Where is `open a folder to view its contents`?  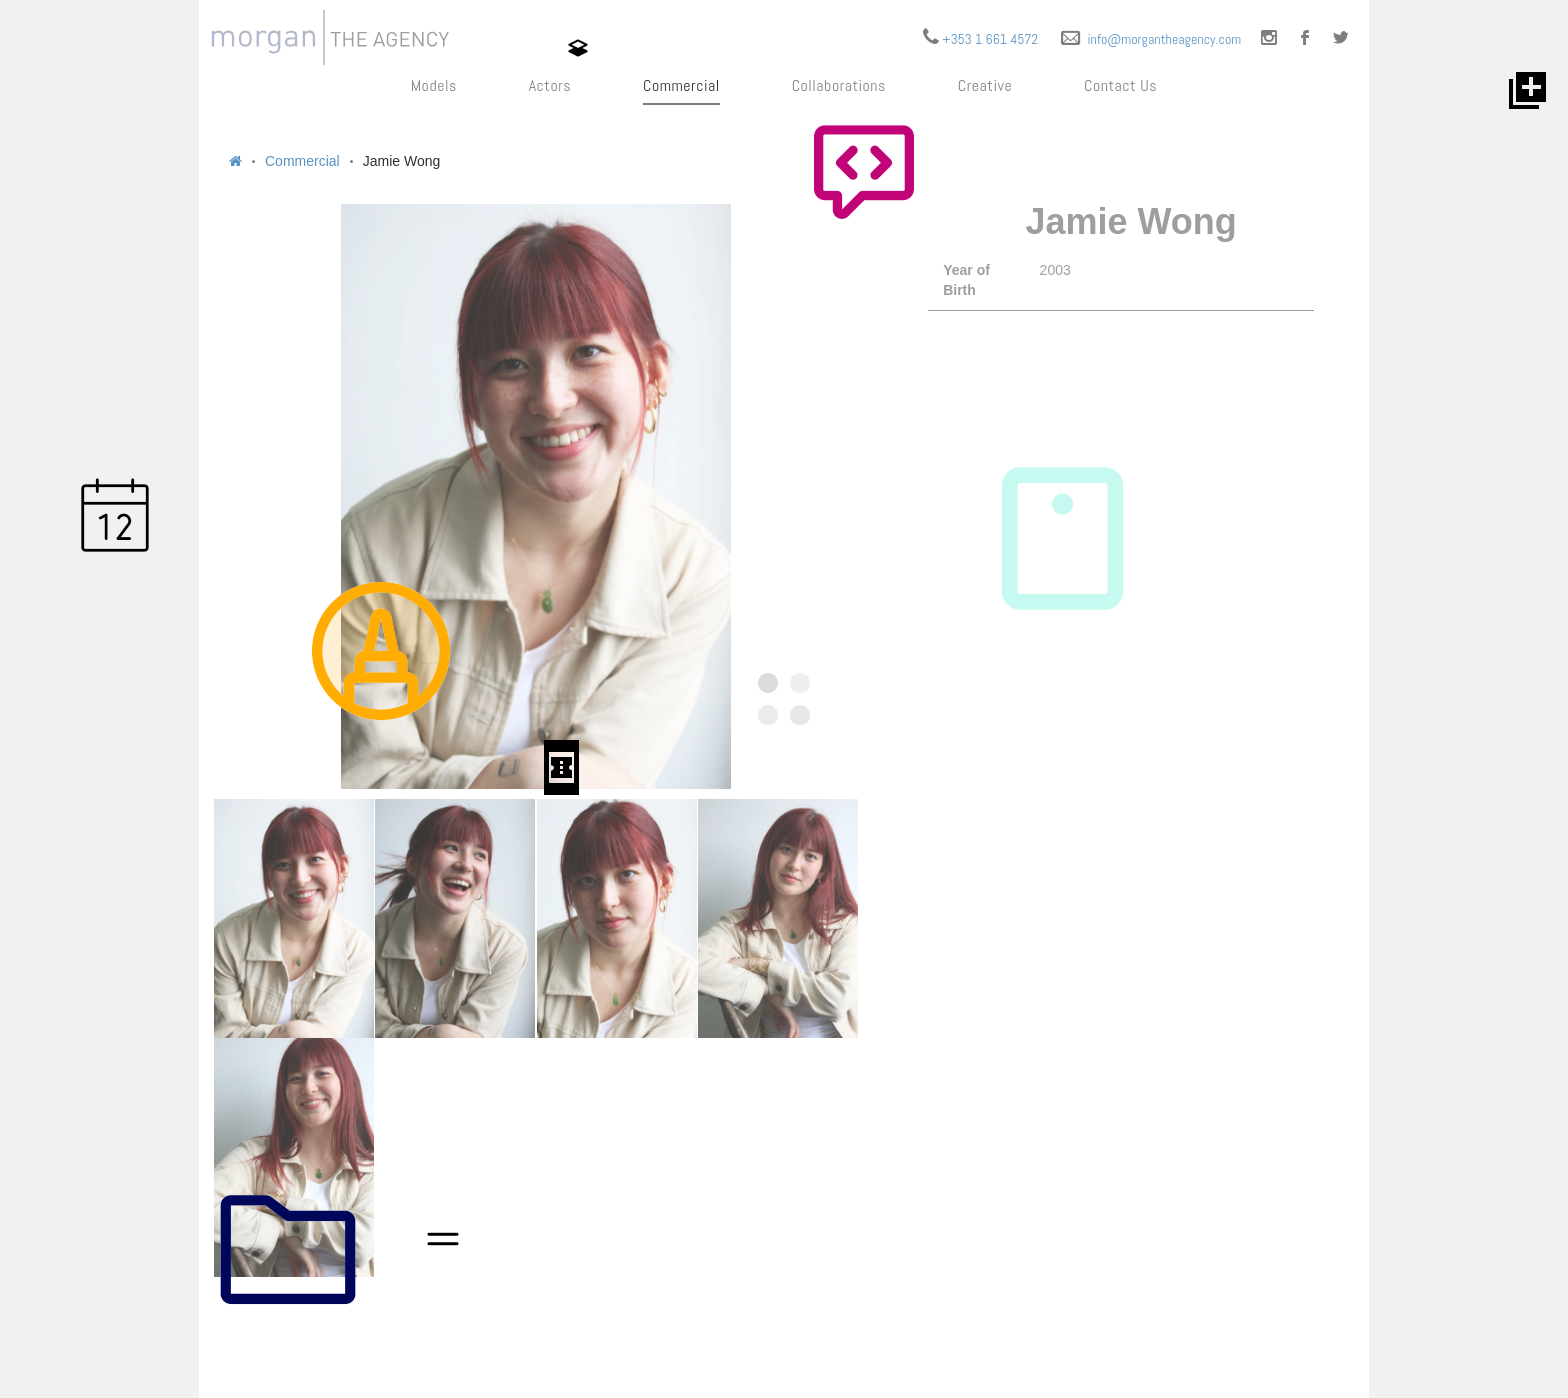
open a folder to view its contents is located at coordinates (288, 1247).